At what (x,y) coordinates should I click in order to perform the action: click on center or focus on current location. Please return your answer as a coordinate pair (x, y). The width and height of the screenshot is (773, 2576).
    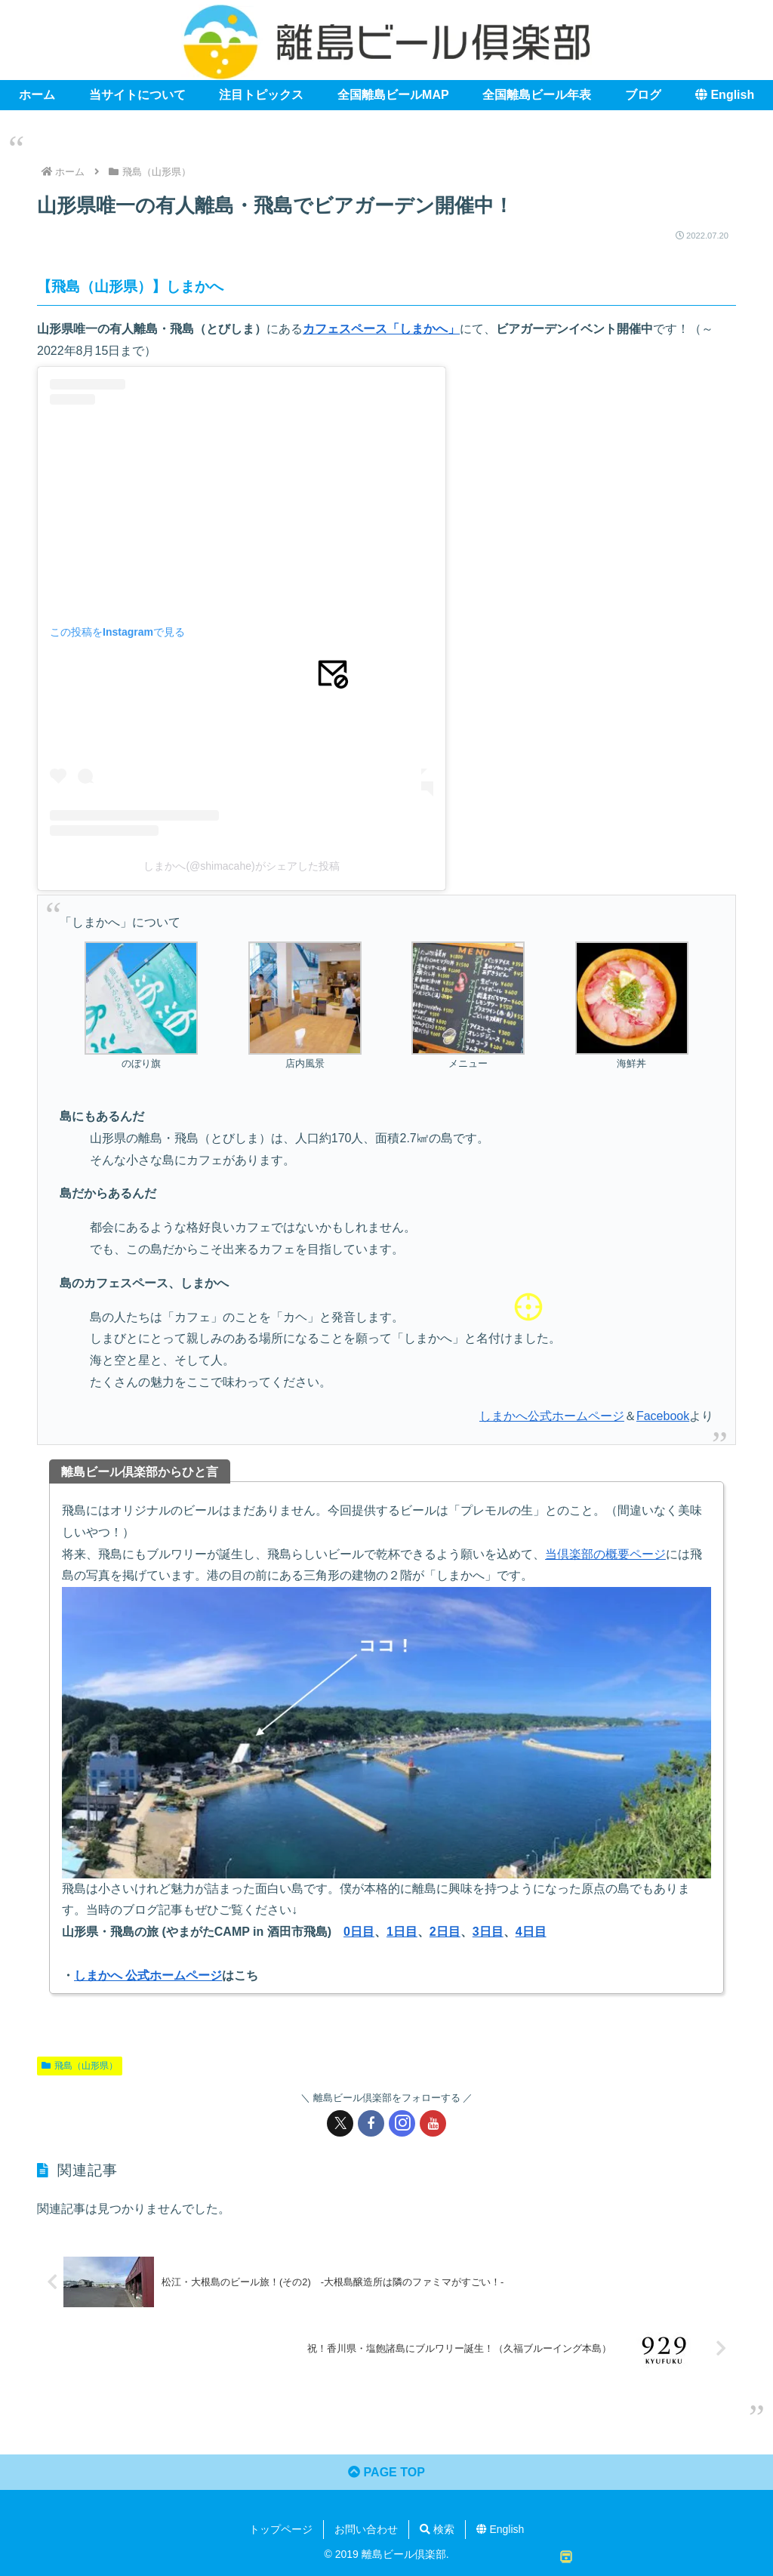
    Looking at the image, I should click on (528, 1307).